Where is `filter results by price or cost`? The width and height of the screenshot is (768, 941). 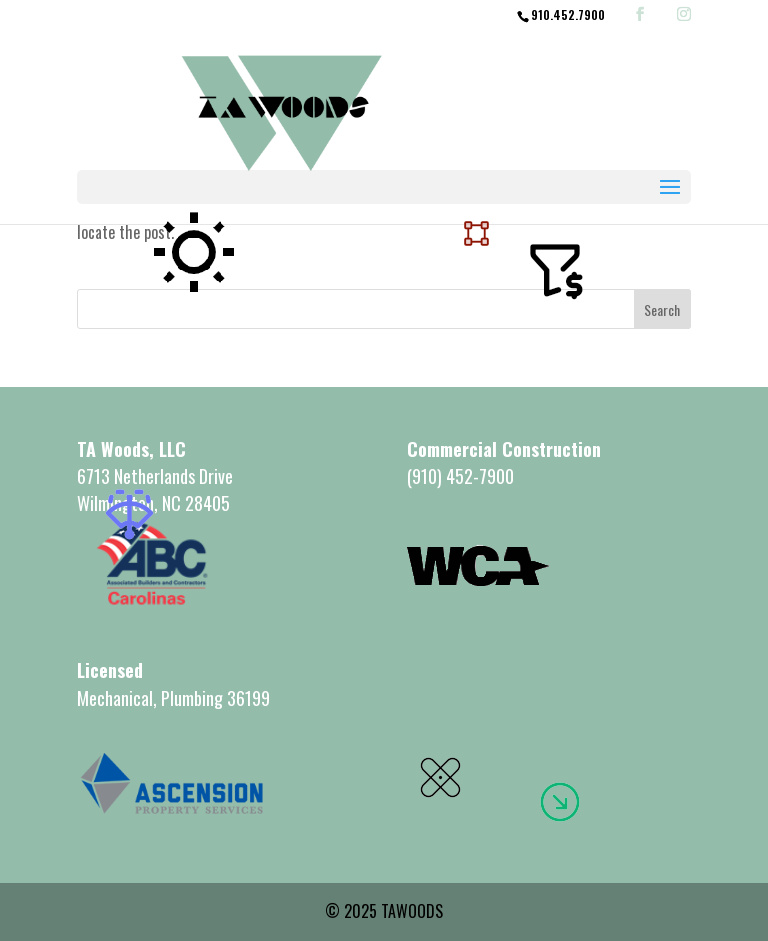
filter results by price or cost is located at coordinates (555, 269).